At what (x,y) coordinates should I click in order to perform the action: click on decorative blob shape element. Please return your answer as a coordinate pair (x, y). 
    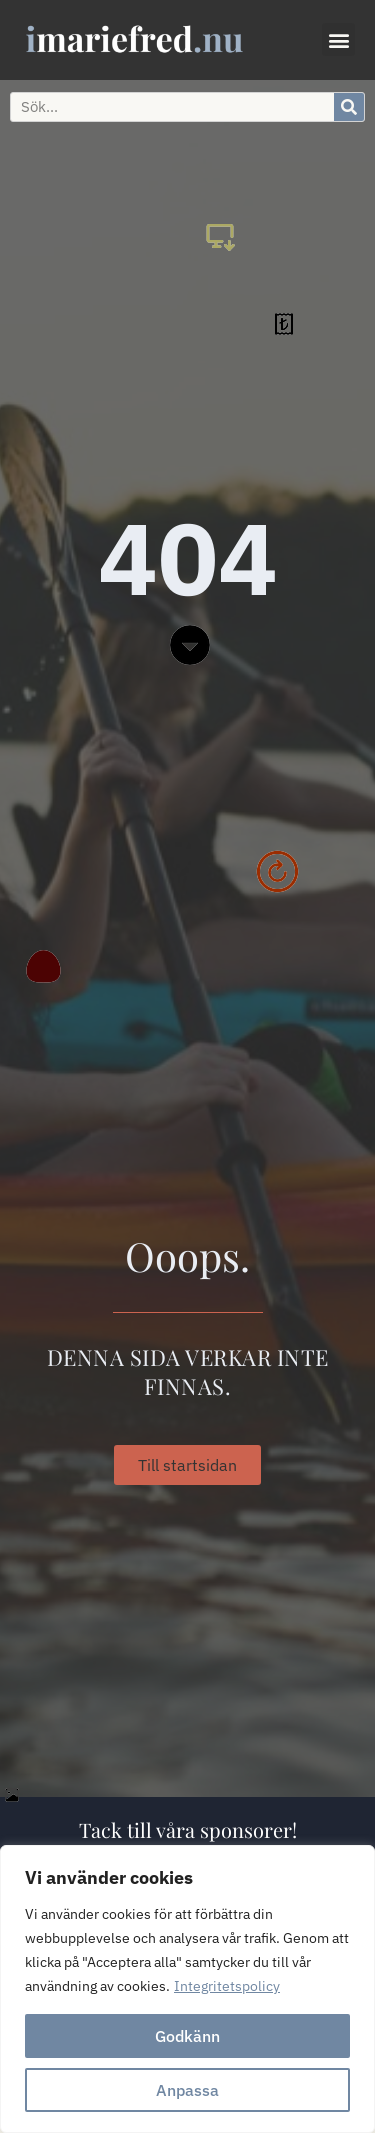
    Looking at the image, I should click on (43, 965).